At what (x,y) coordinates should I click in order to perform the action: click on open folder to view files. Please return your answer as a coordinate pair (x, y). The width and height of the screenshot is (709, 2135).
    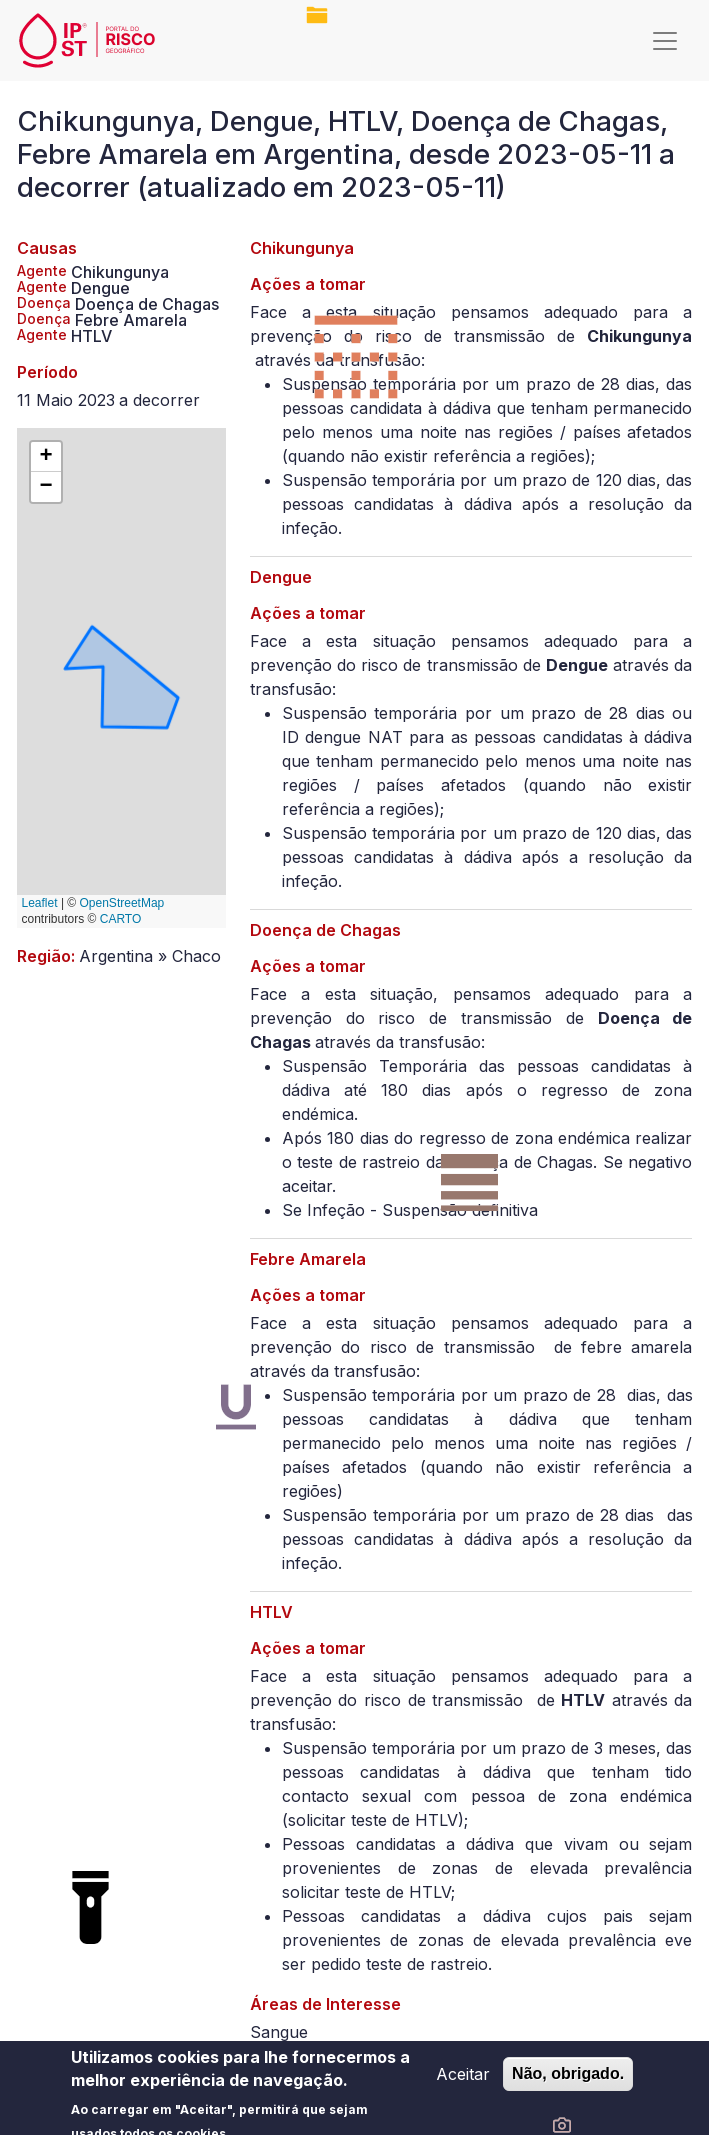
    Looking at the image, I should click on (317, 15).